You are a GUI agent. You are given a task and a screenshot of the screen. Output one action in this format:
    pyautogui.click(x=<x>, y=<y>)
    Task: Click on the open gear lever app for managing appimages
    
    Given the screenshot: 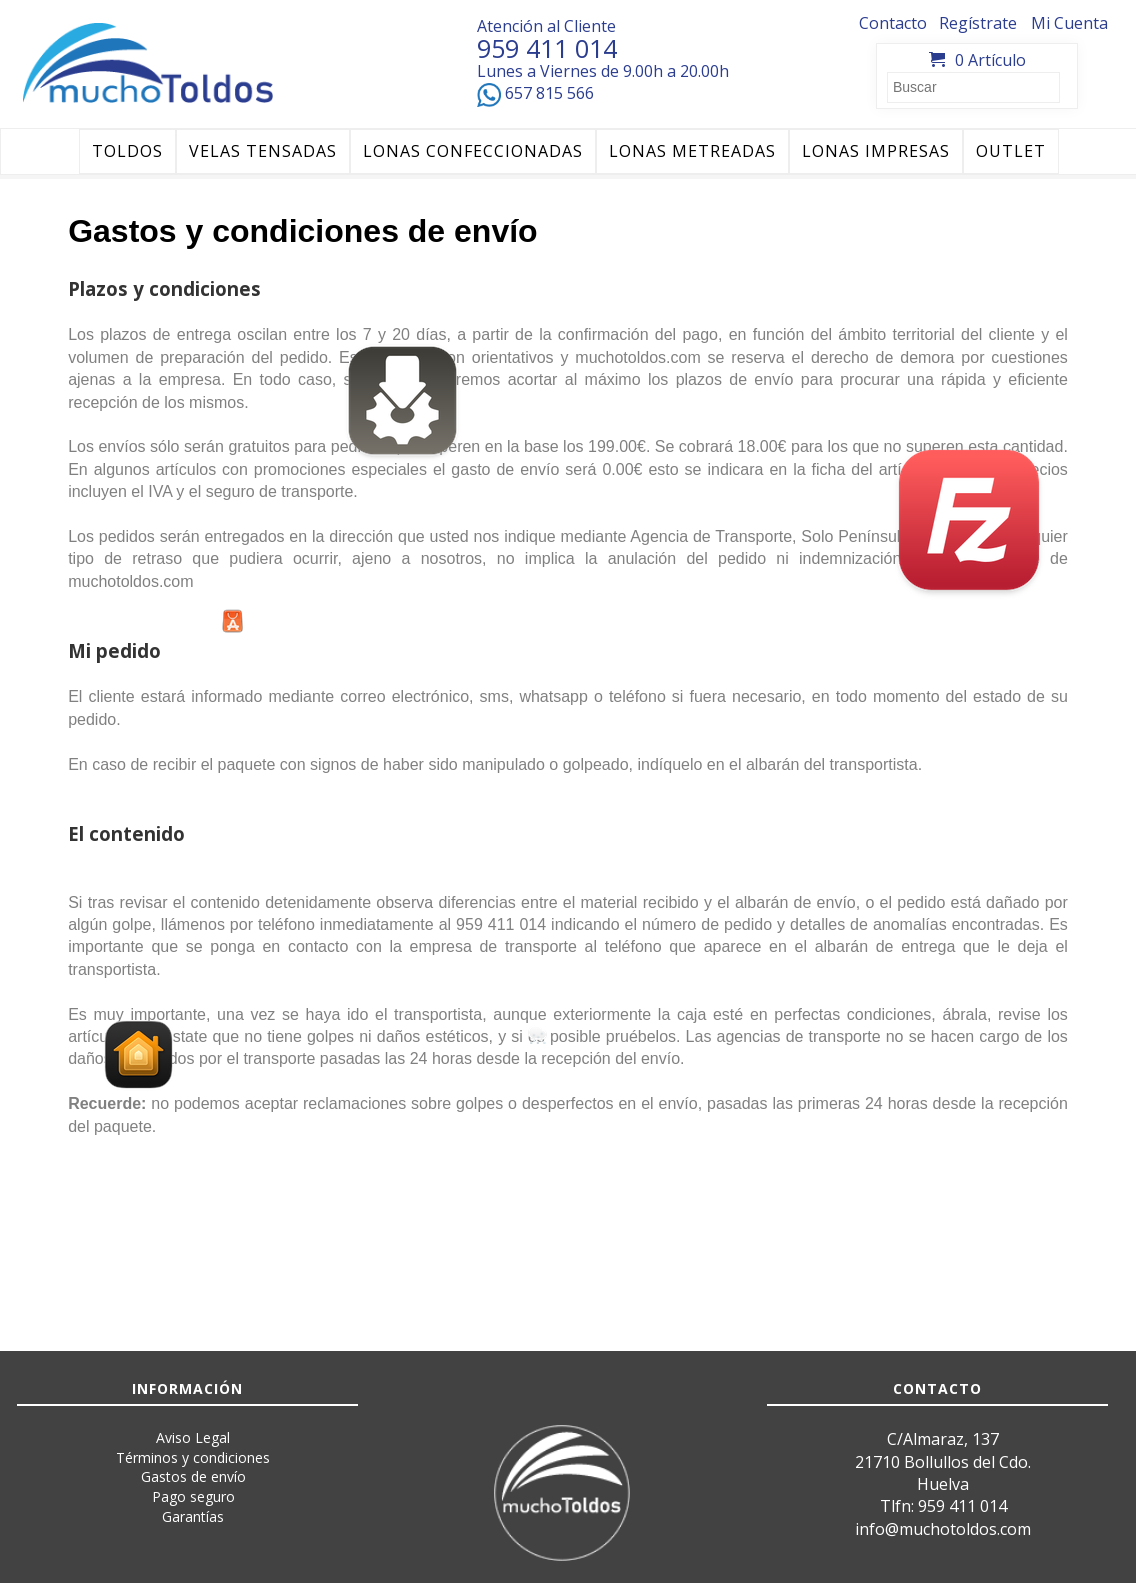 What is the action you would take?
    pyautogui.click(x=402, y=400)
    